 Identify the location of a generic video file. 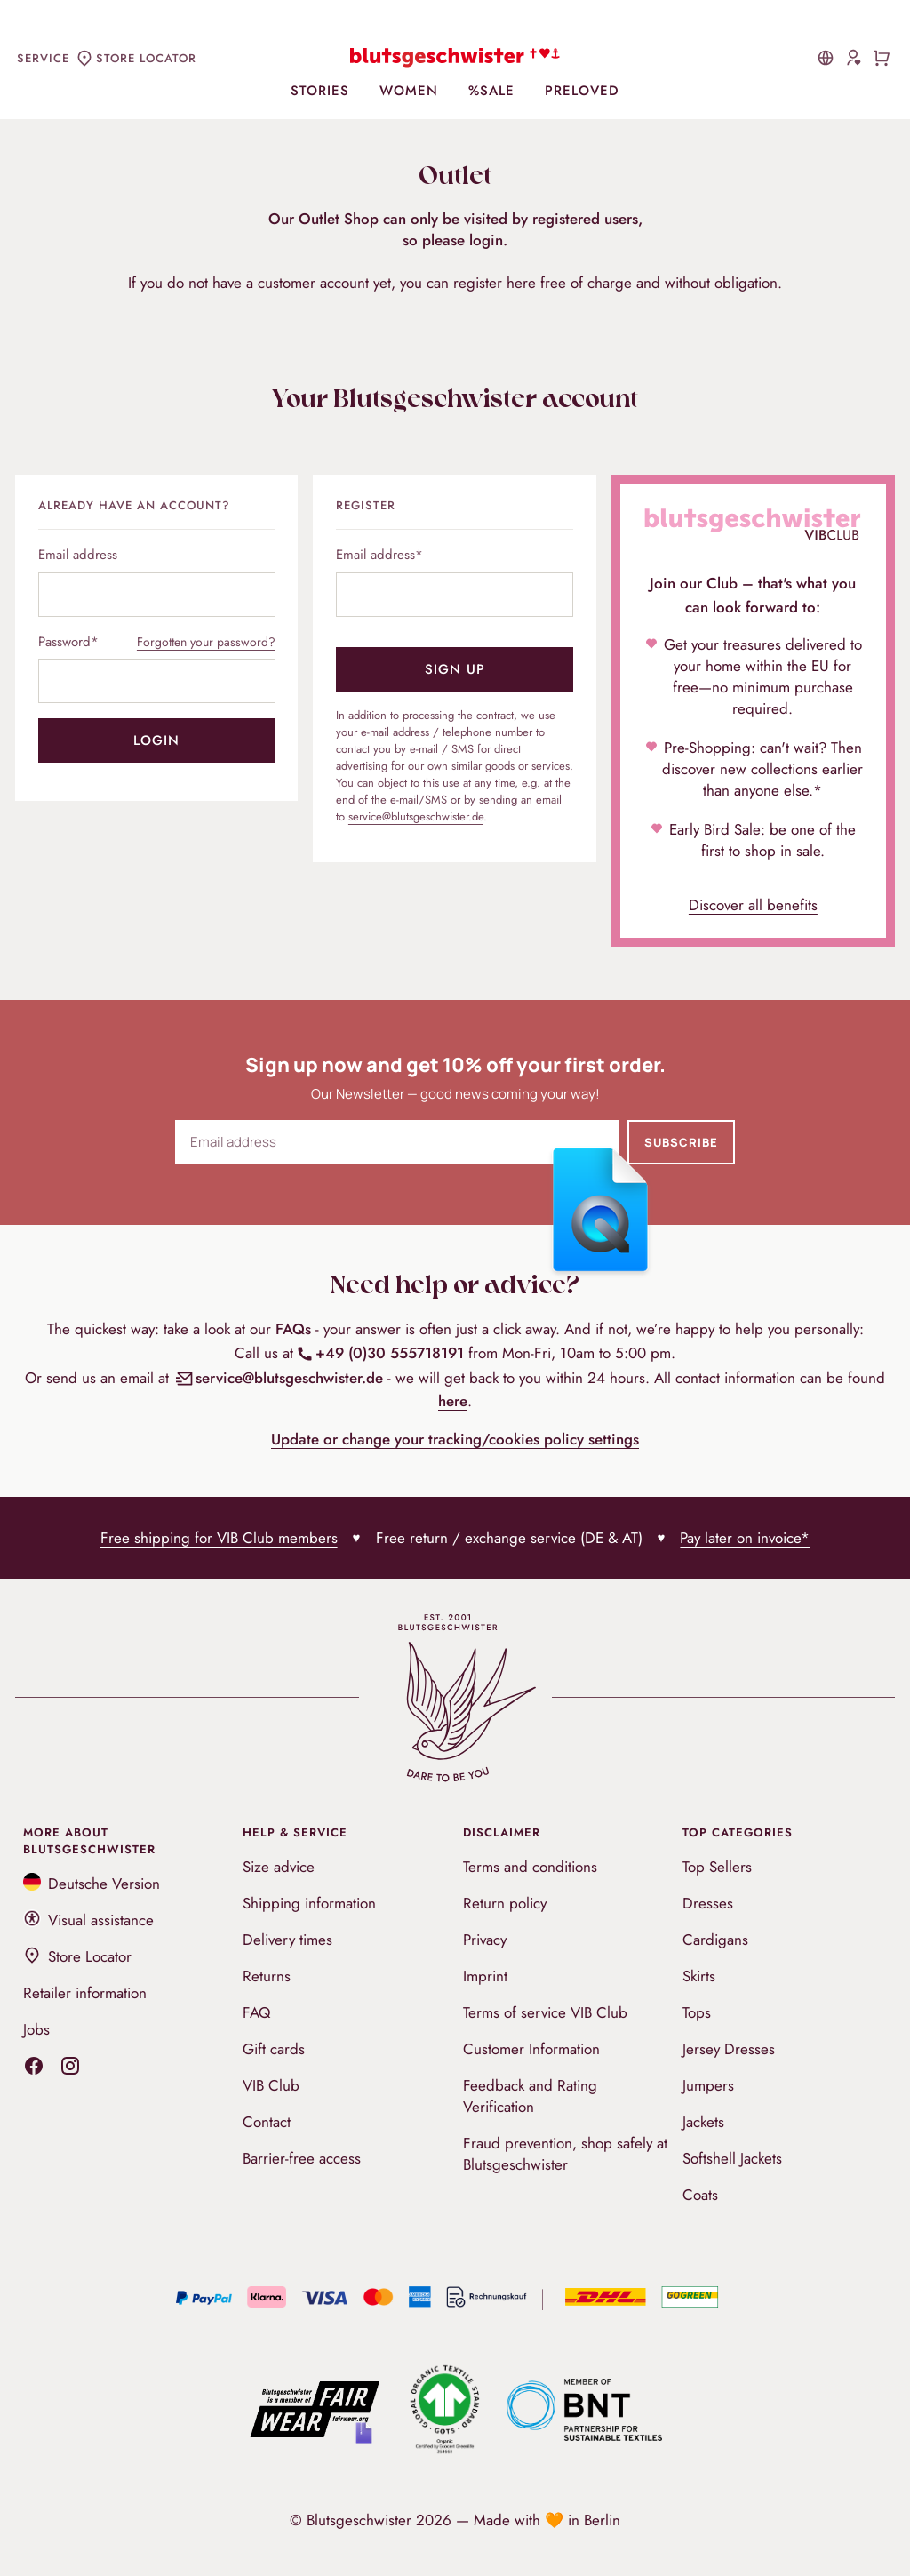
(600, 1212).